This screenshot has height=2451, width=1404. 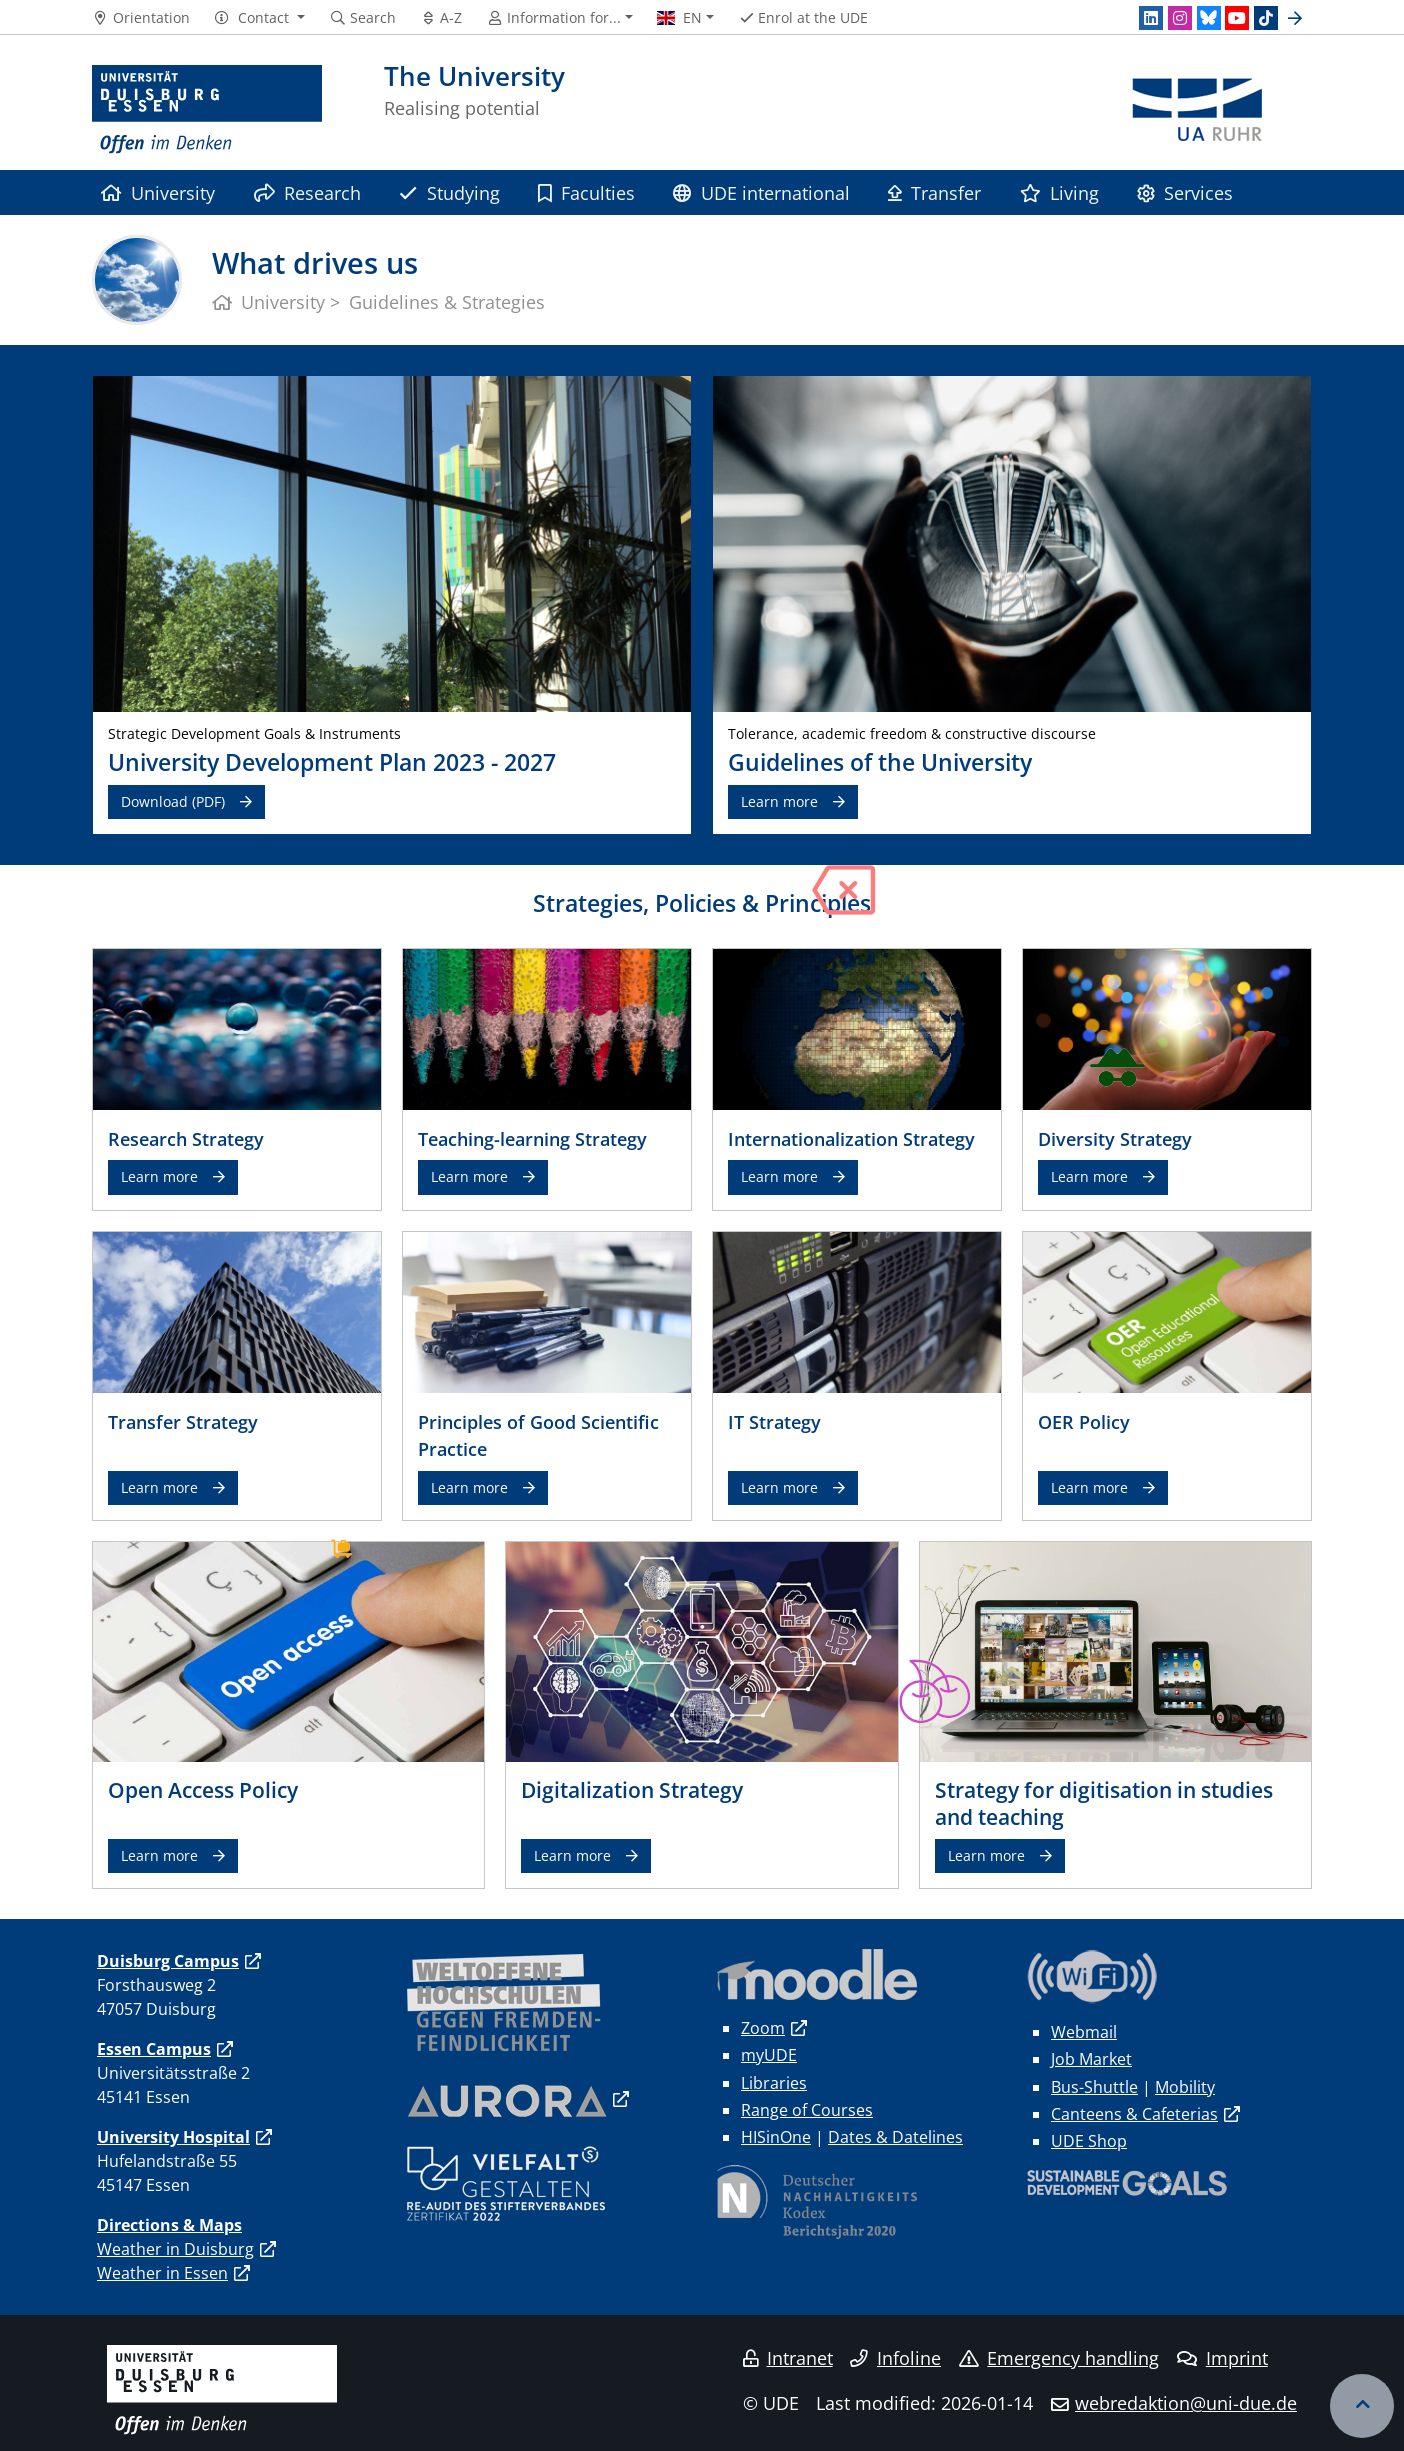 What do you see at coordinates (1117, 1067) in the screenshot?
I see `enable incognito or private browsing mode` at bounding box center [1117, 1067].